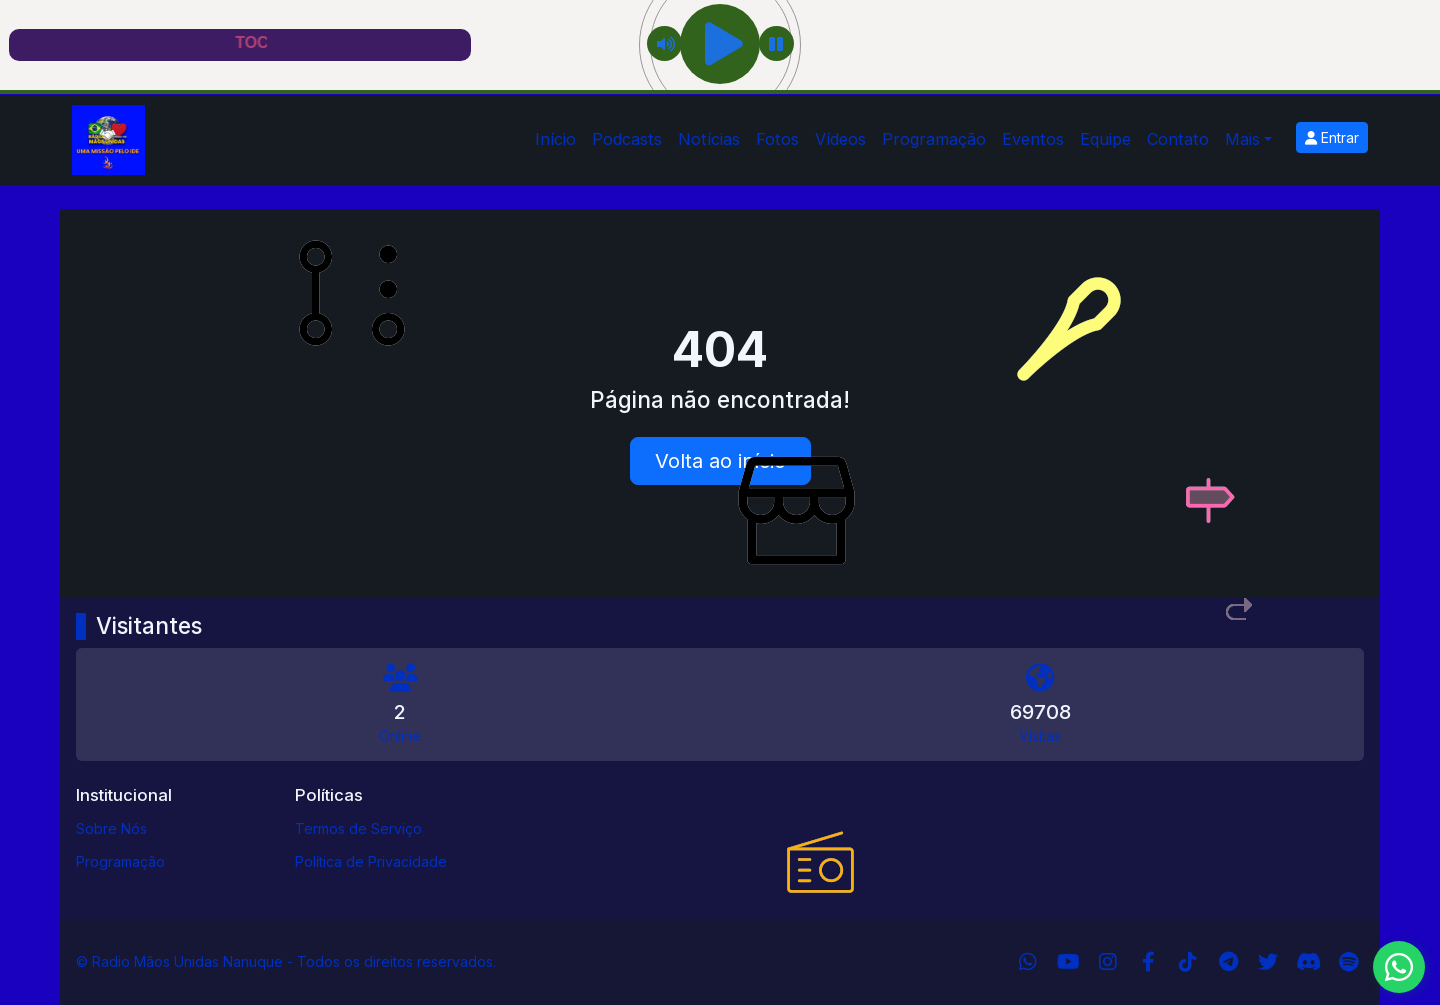  What do you see at coordinates (352, 293) in the screenshot?
I see `create a draft pull request` at bounding box center [352, 293].